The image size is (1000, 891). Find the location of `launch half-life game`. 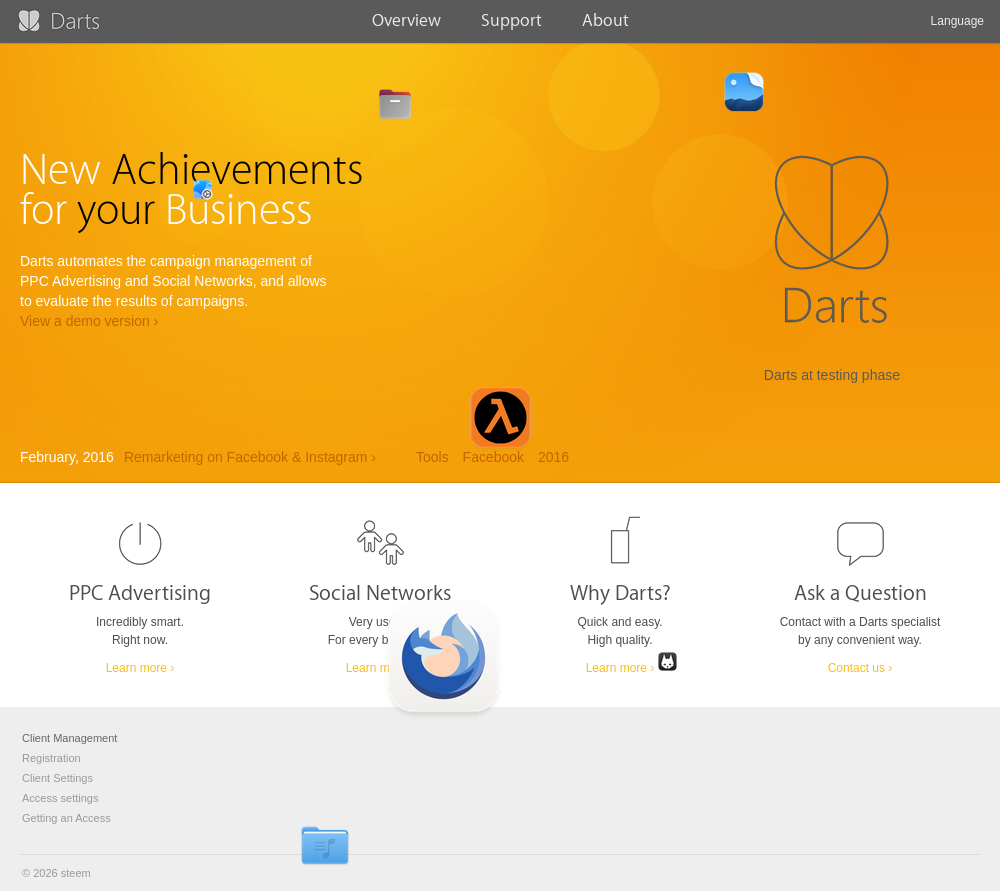

launch half-life game is located at coordinates (500, 417).